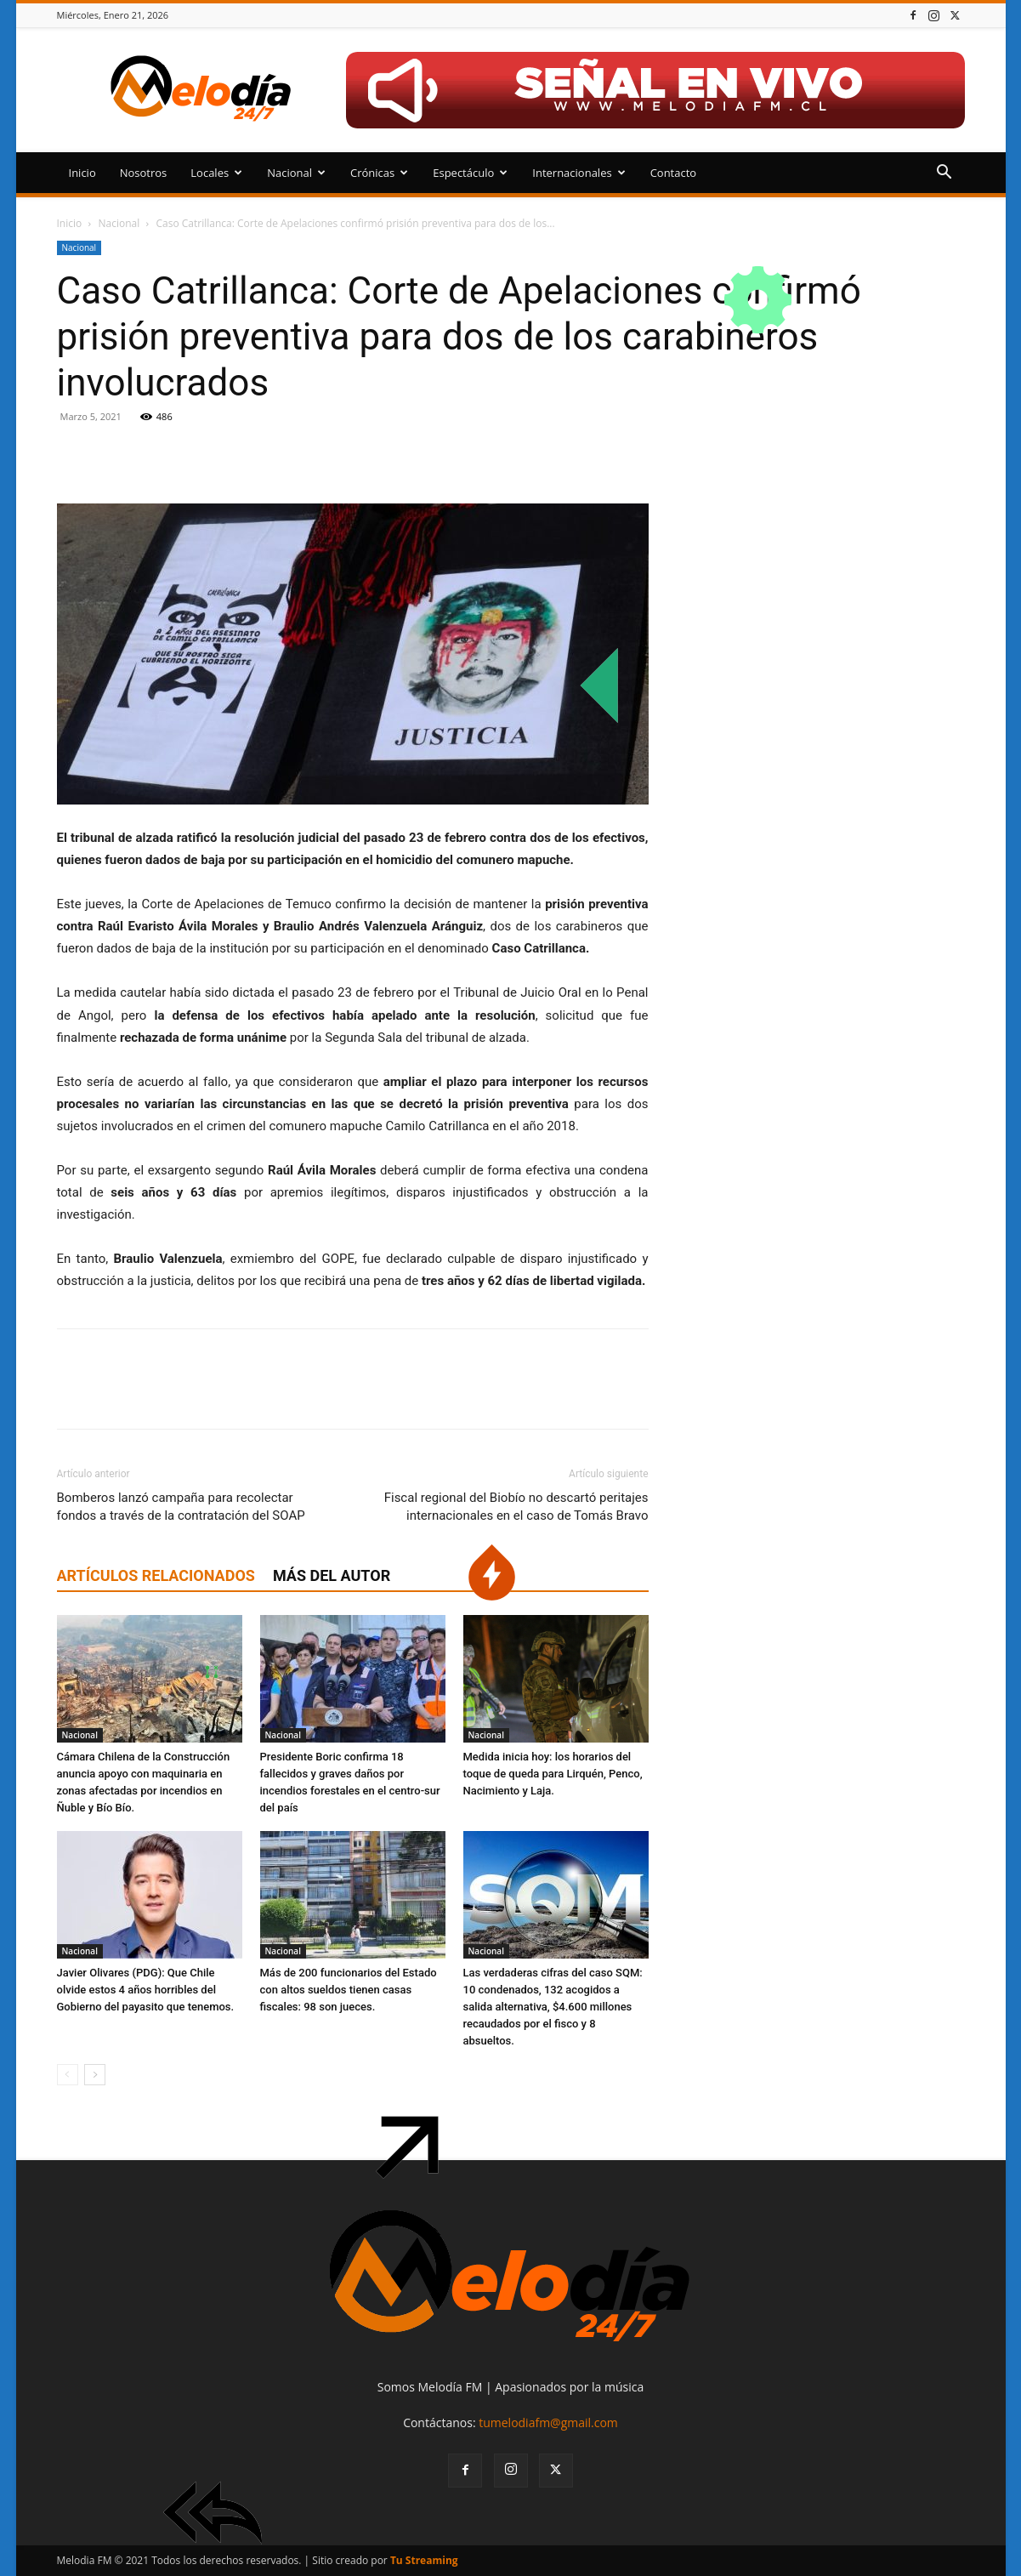  Describe the element at coordinates (212, 1672) in the screenshot. I see `close or reject a pull request` at that location.